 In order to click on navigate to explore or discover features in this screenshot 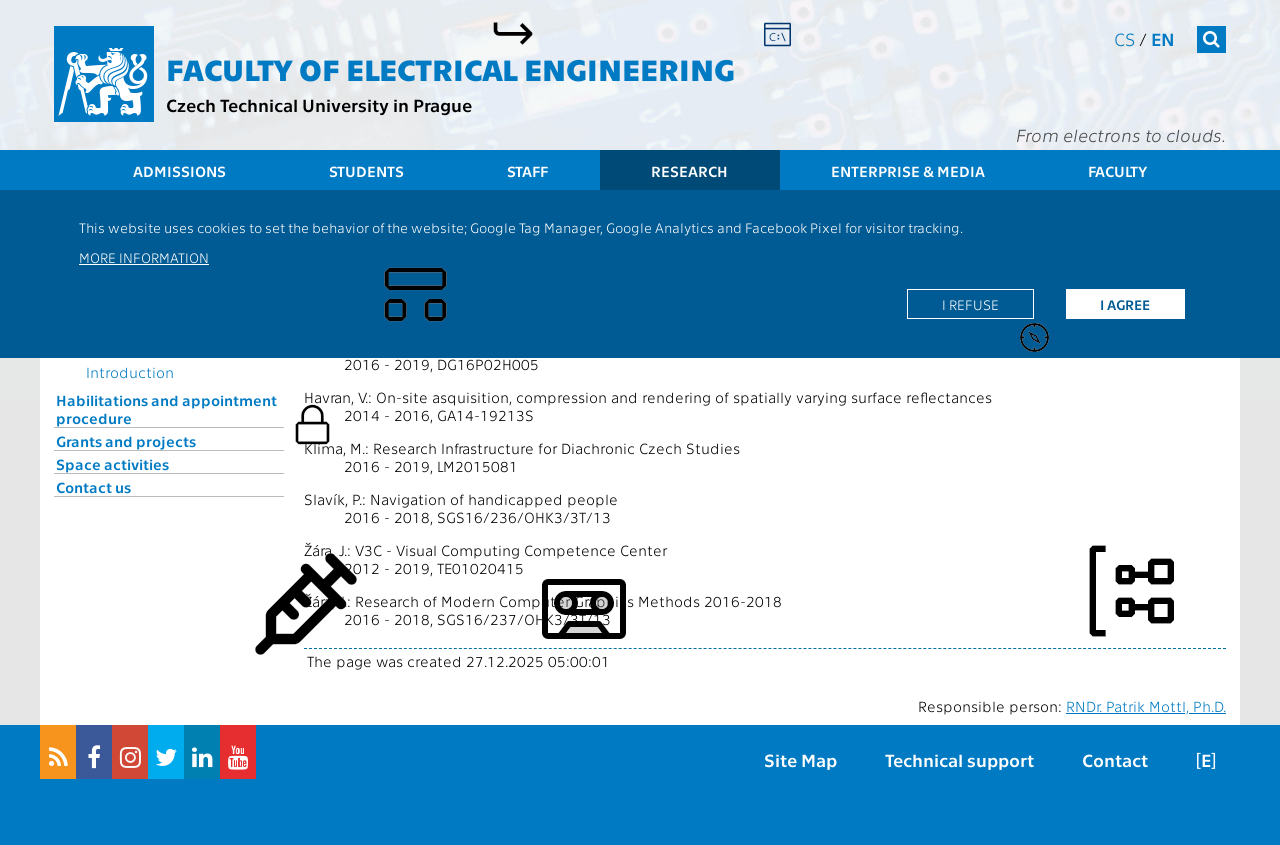, I will do `click(1034, 337)`.